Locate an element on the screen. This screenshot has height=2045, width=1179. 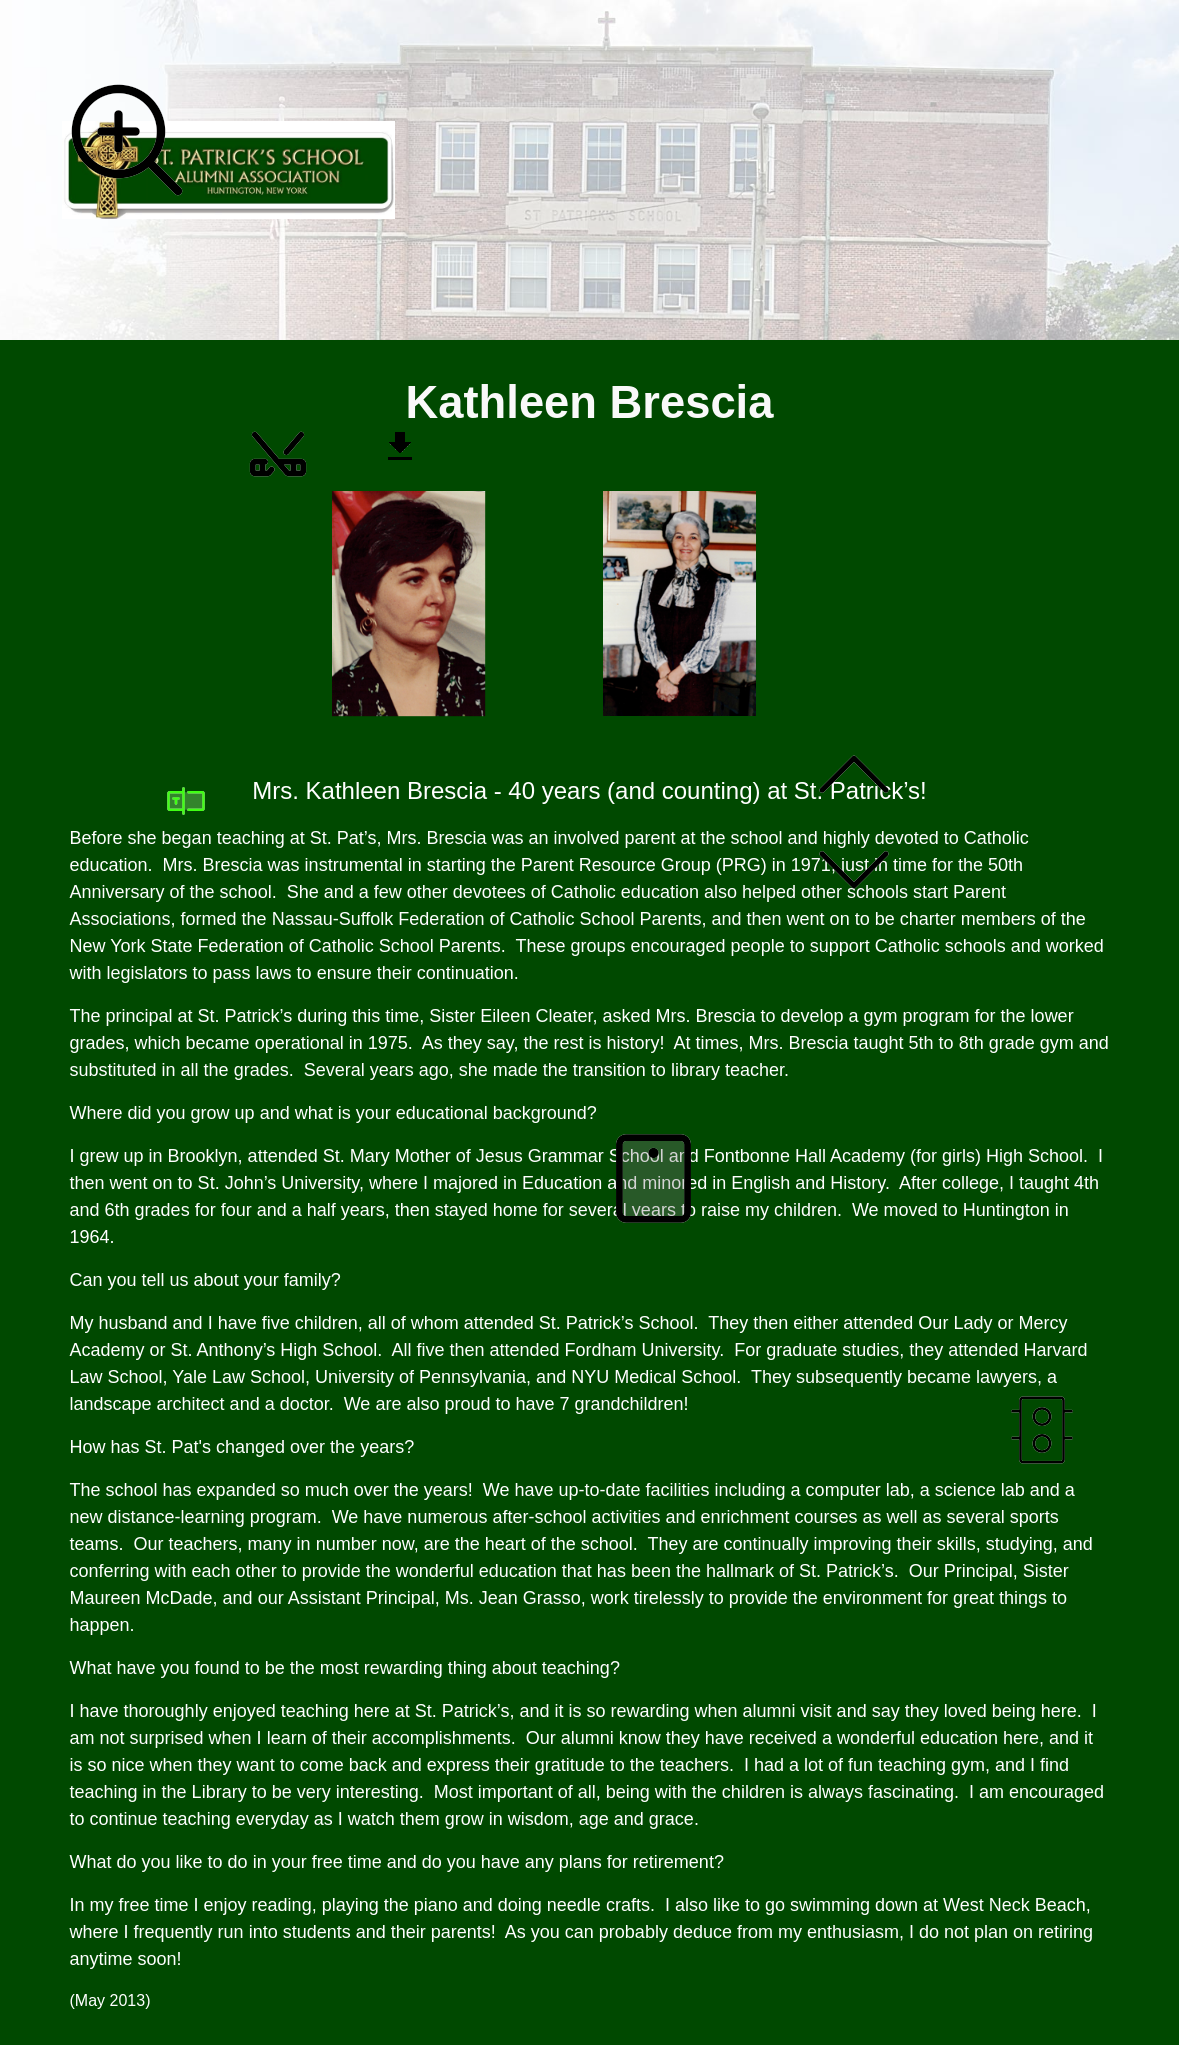
insert a text input field is located at coordinates (186, 801).